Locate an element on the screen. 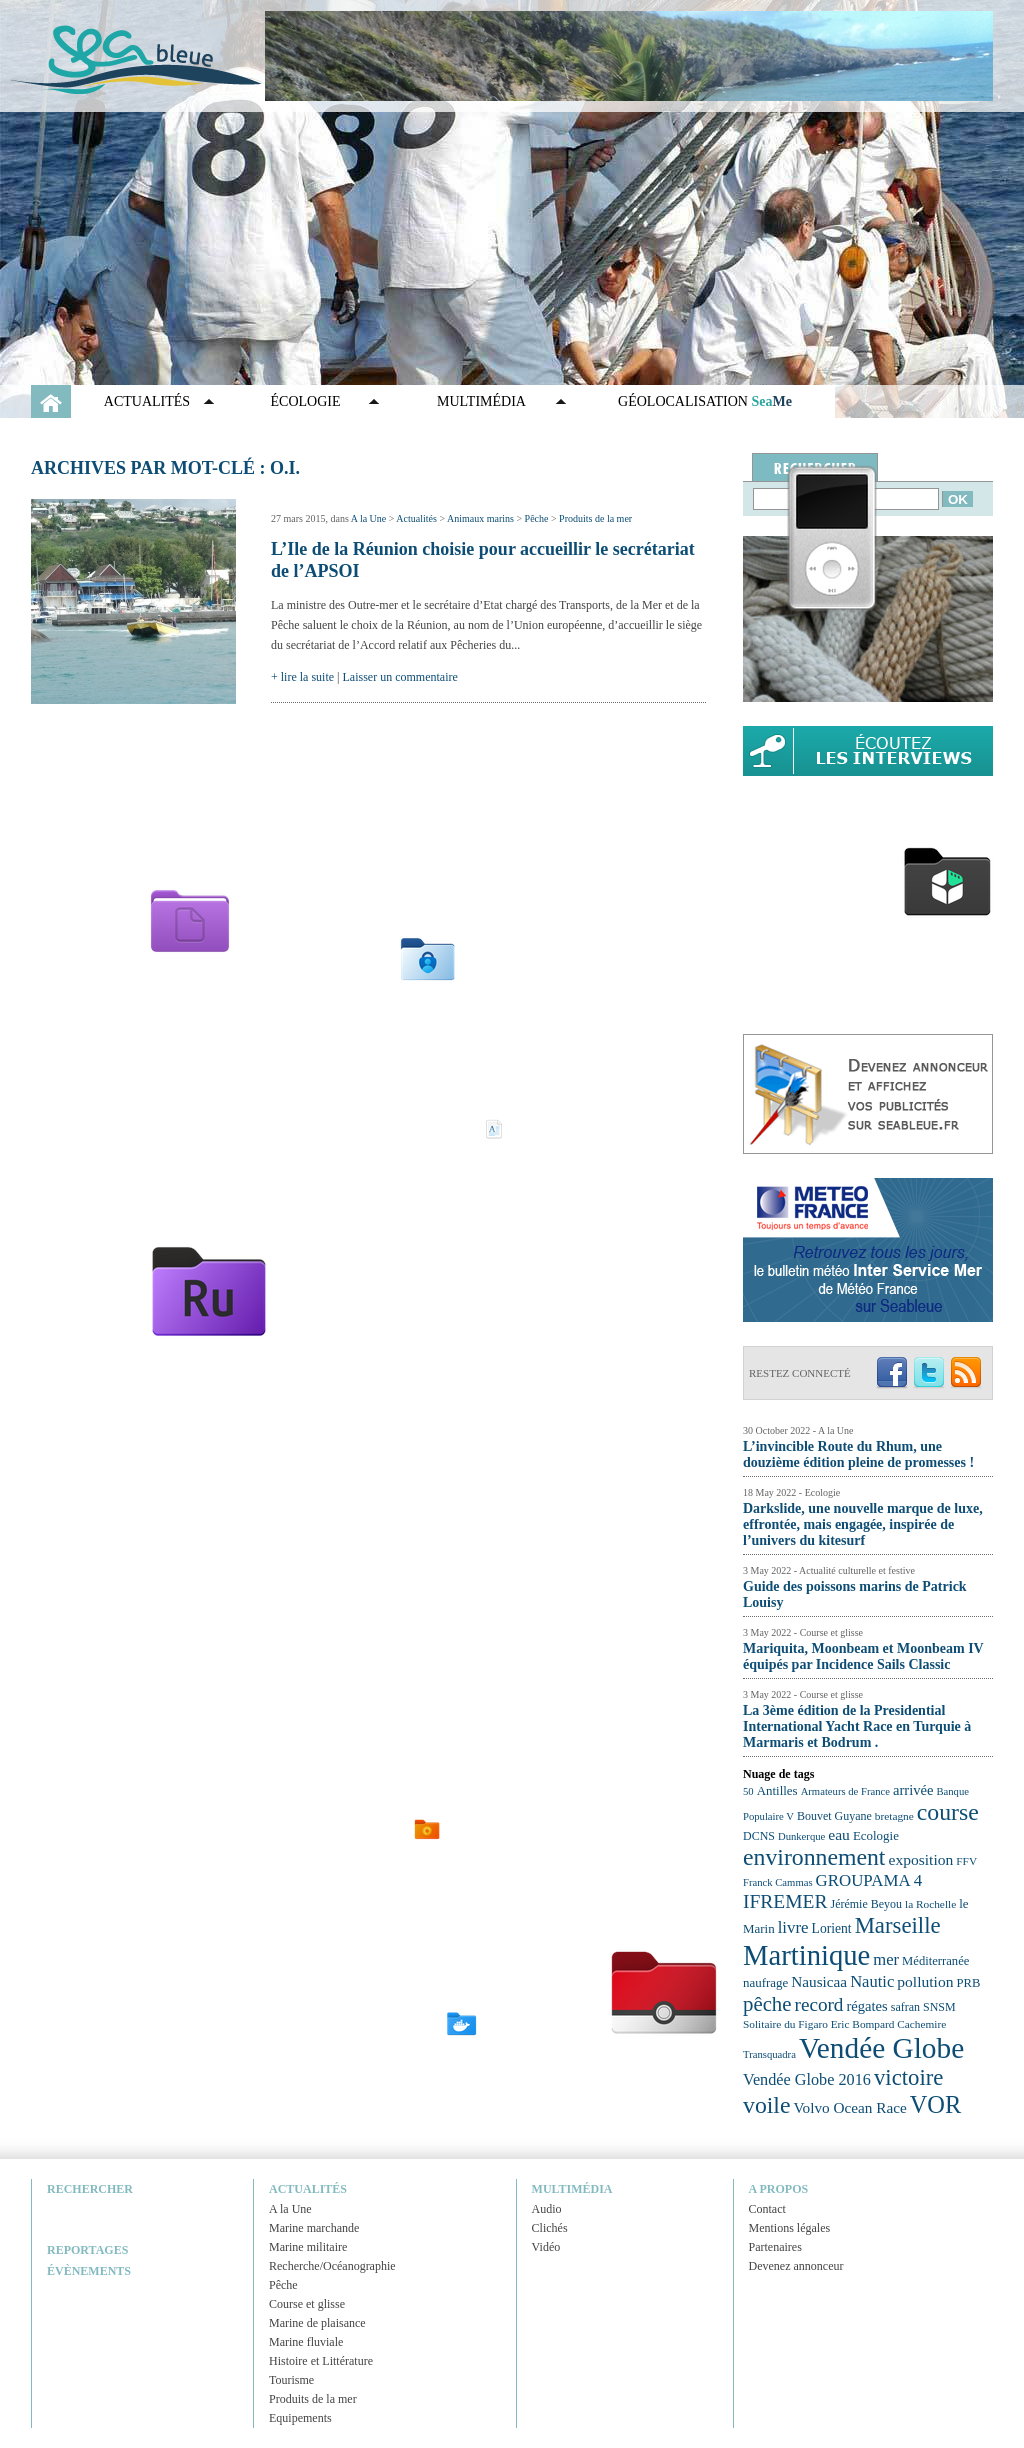  open android oreo system folder is located at coordinates (427, 1830).